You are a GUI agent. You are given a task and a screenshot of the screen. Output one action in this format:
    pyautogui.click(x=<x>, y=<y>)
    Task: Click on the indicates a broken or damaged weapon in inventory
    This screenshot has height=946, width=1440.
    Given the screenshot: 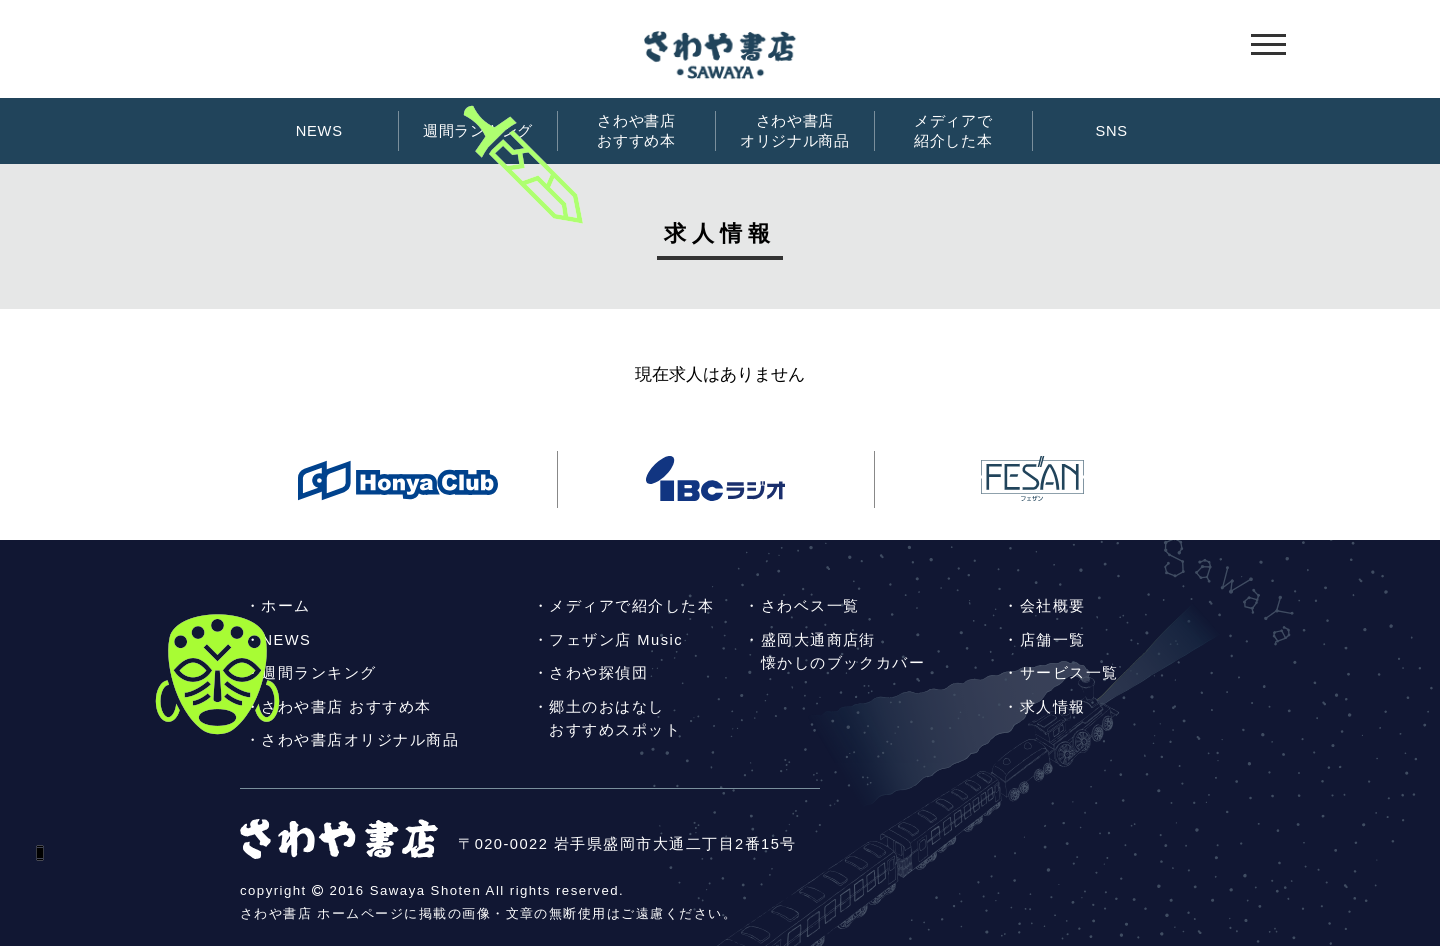 What is the action you would take?
    pyautogui.click(x=523, y=165)
    